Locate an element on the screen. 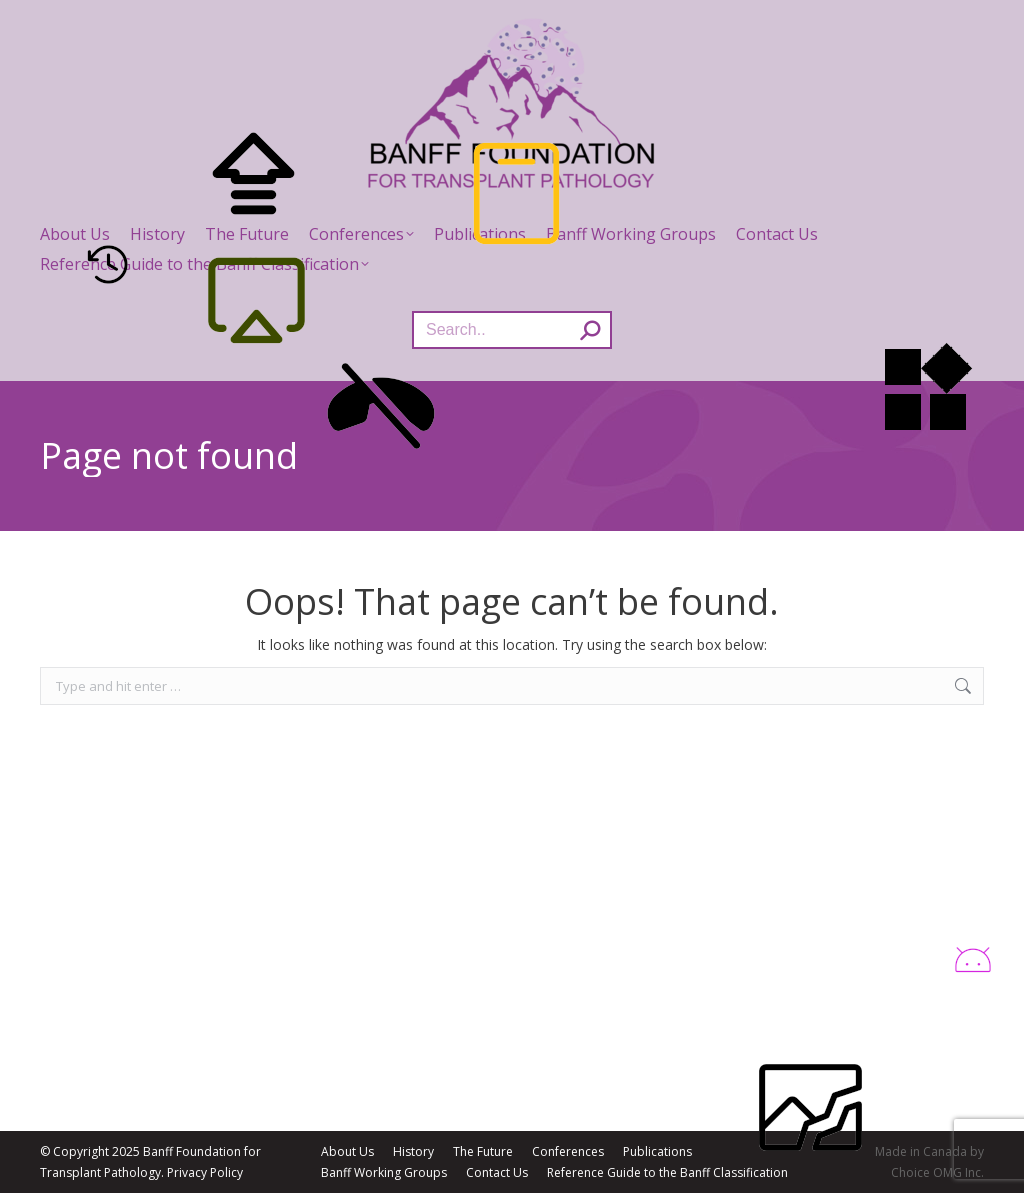  upload multiple files is located at coordinates (253, 176).